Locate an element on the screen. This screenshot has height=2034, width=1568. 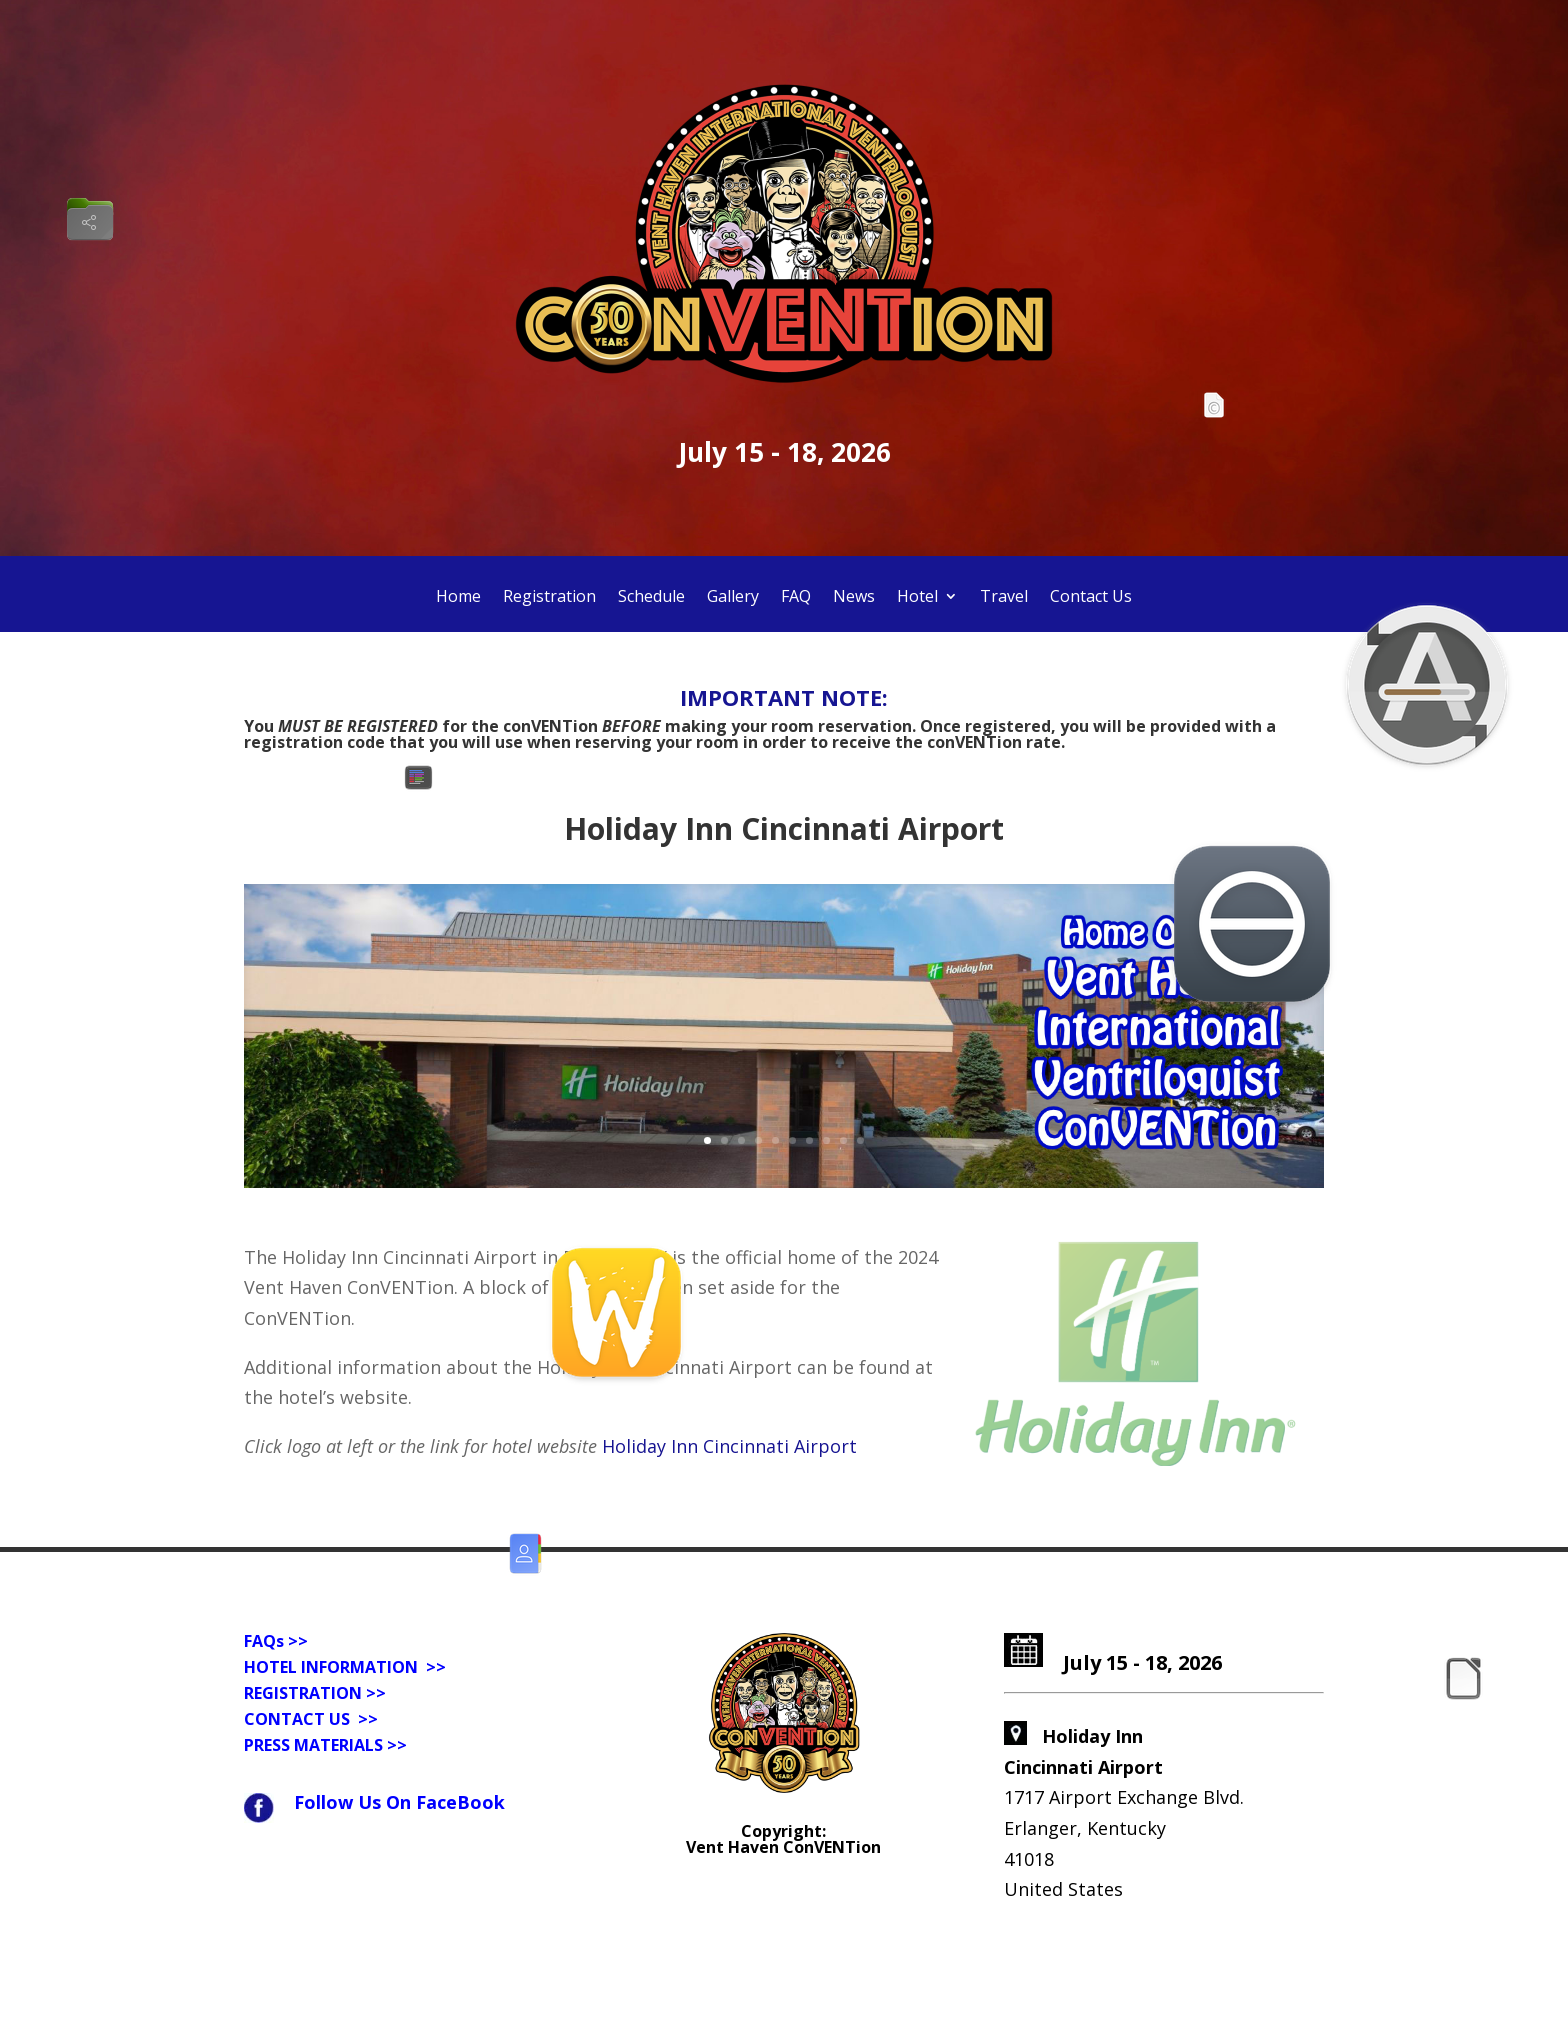
indicates a file with copyright protection is located at coordinates (1214, 405).